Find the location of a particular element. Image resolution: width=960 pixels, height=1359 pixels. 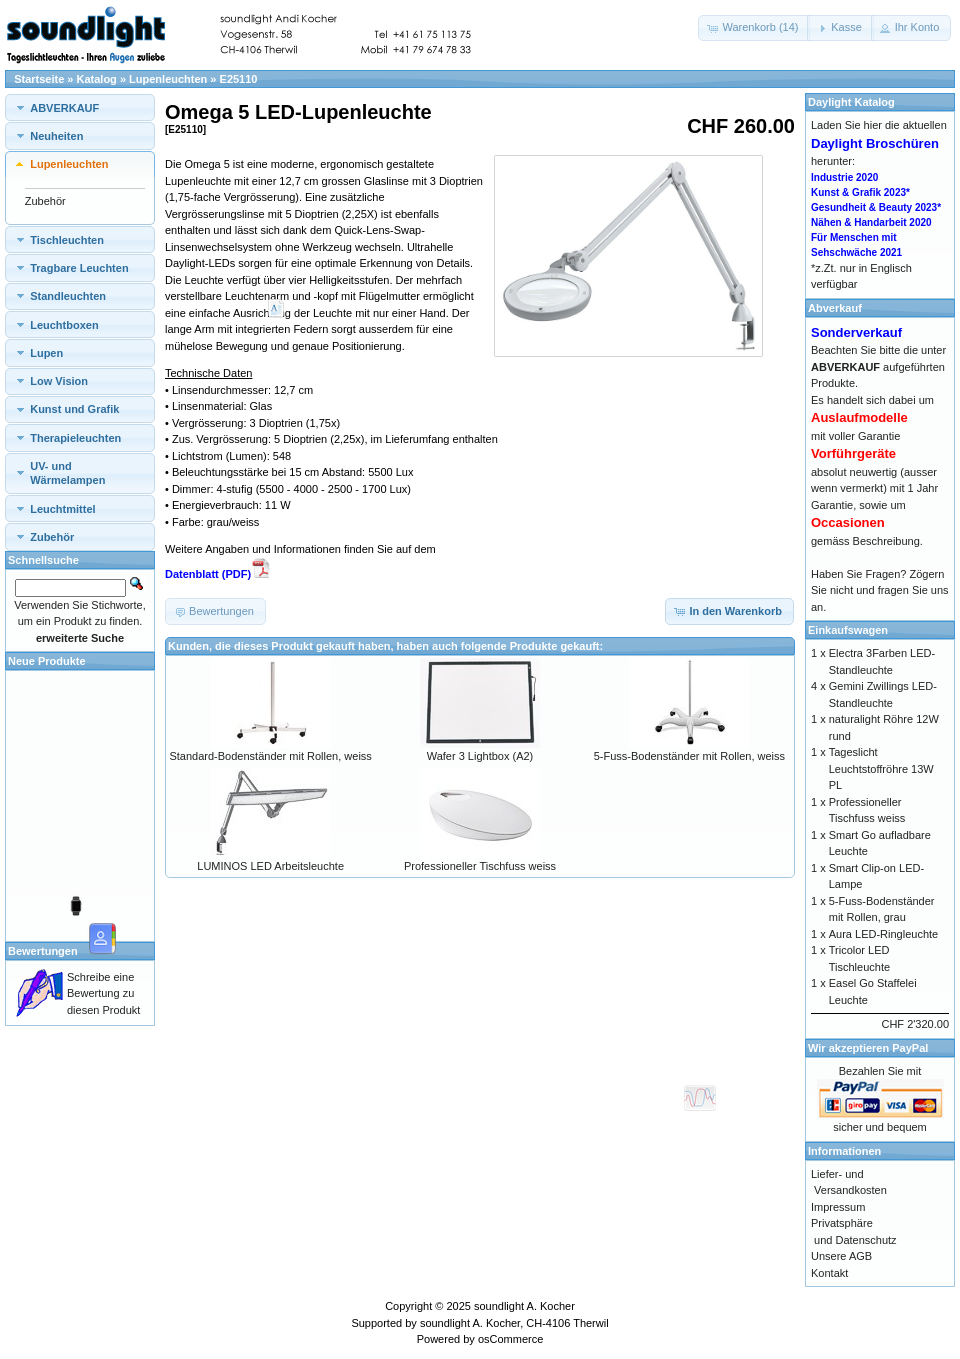

open the address book application is located at coordinates (102, 938).